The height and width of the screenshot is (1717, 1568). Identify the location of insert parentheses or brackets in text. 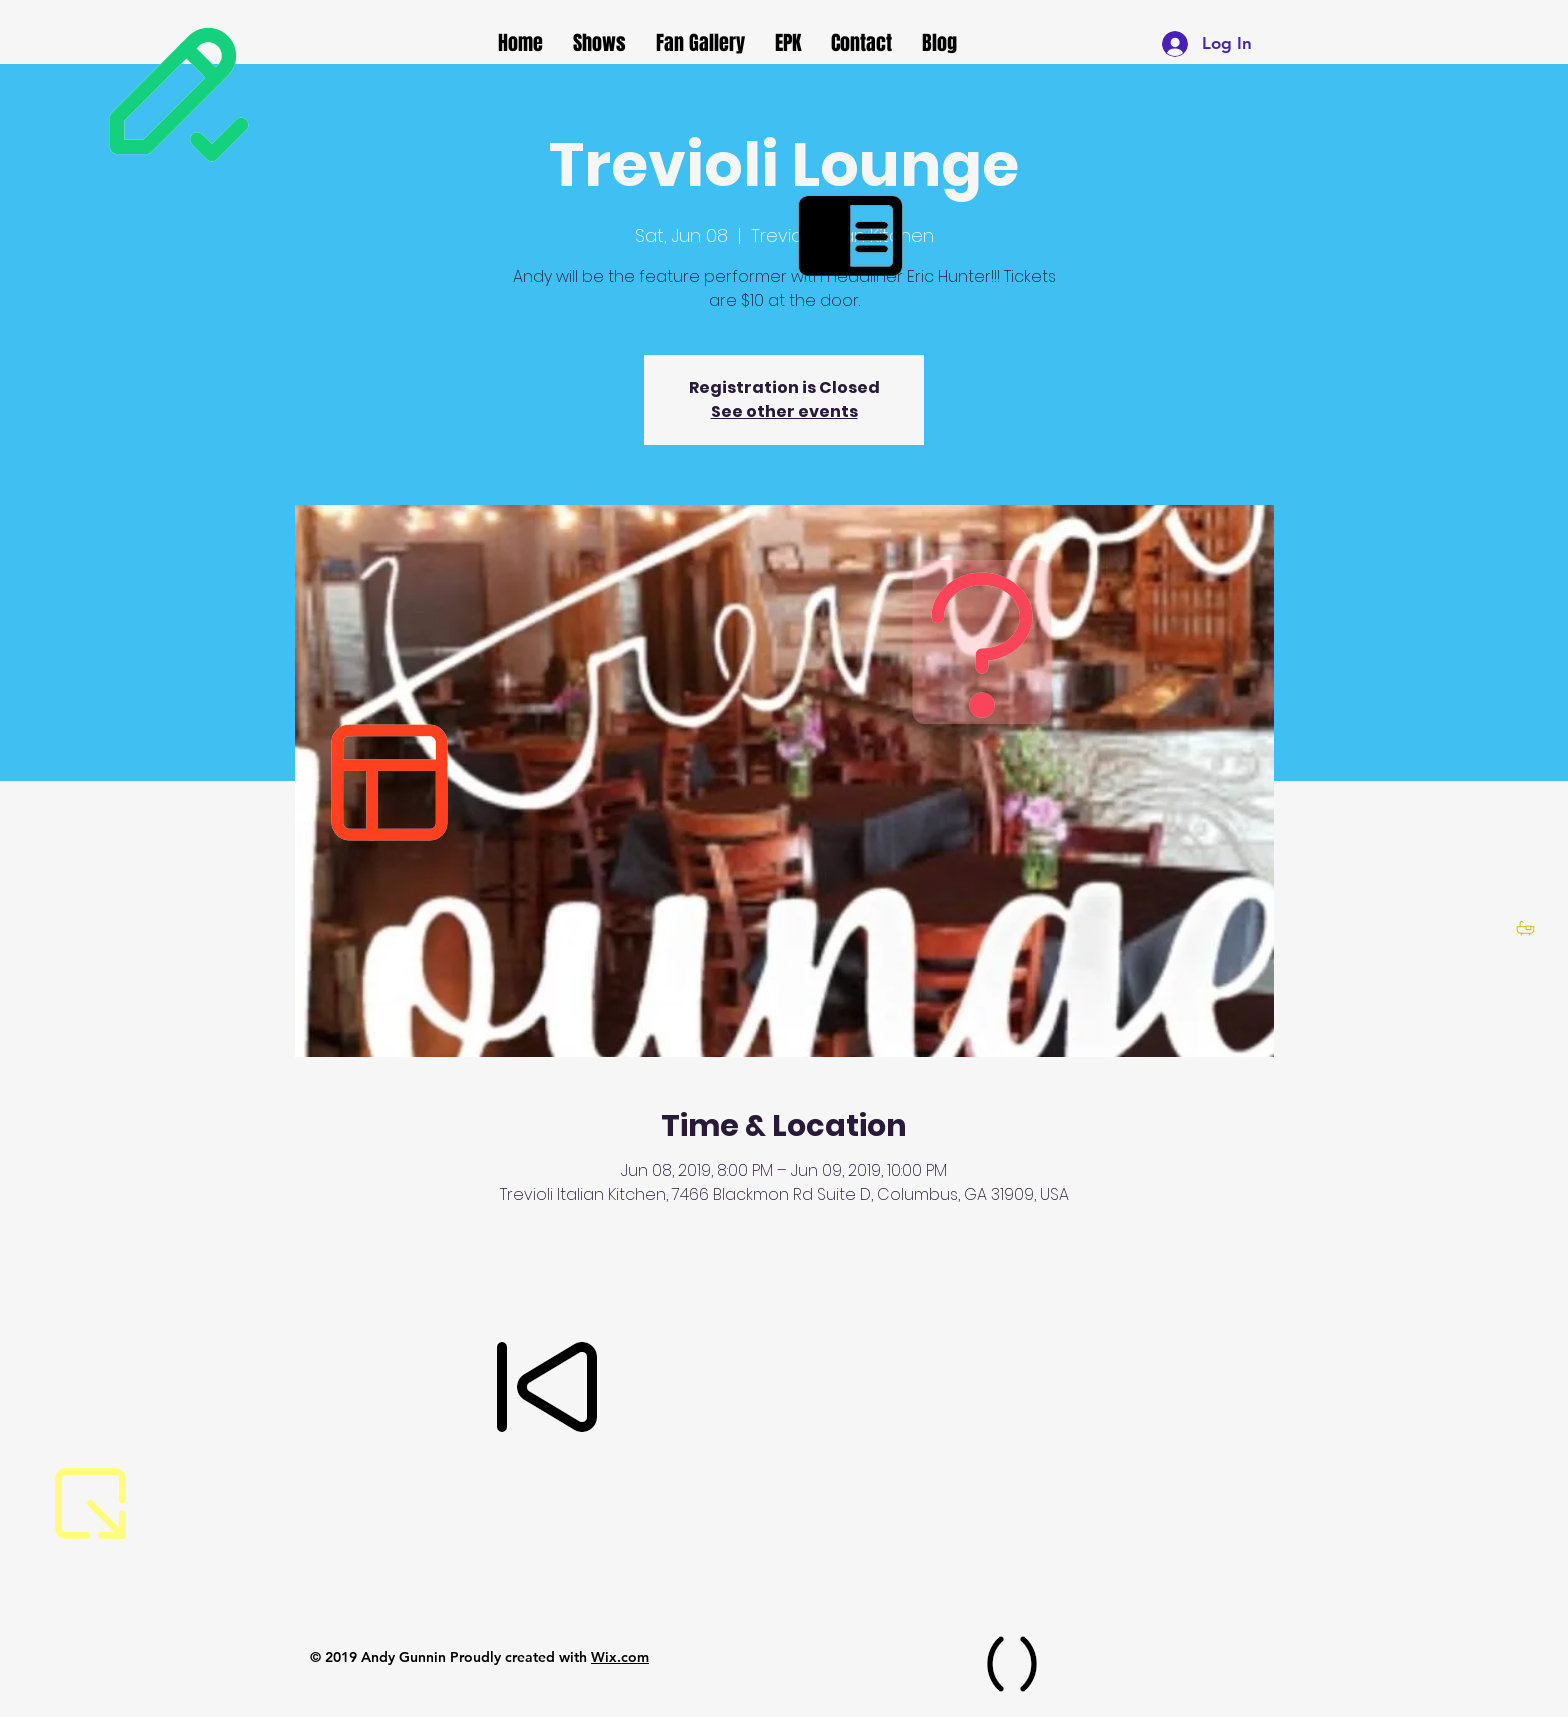
(1012, 1664).